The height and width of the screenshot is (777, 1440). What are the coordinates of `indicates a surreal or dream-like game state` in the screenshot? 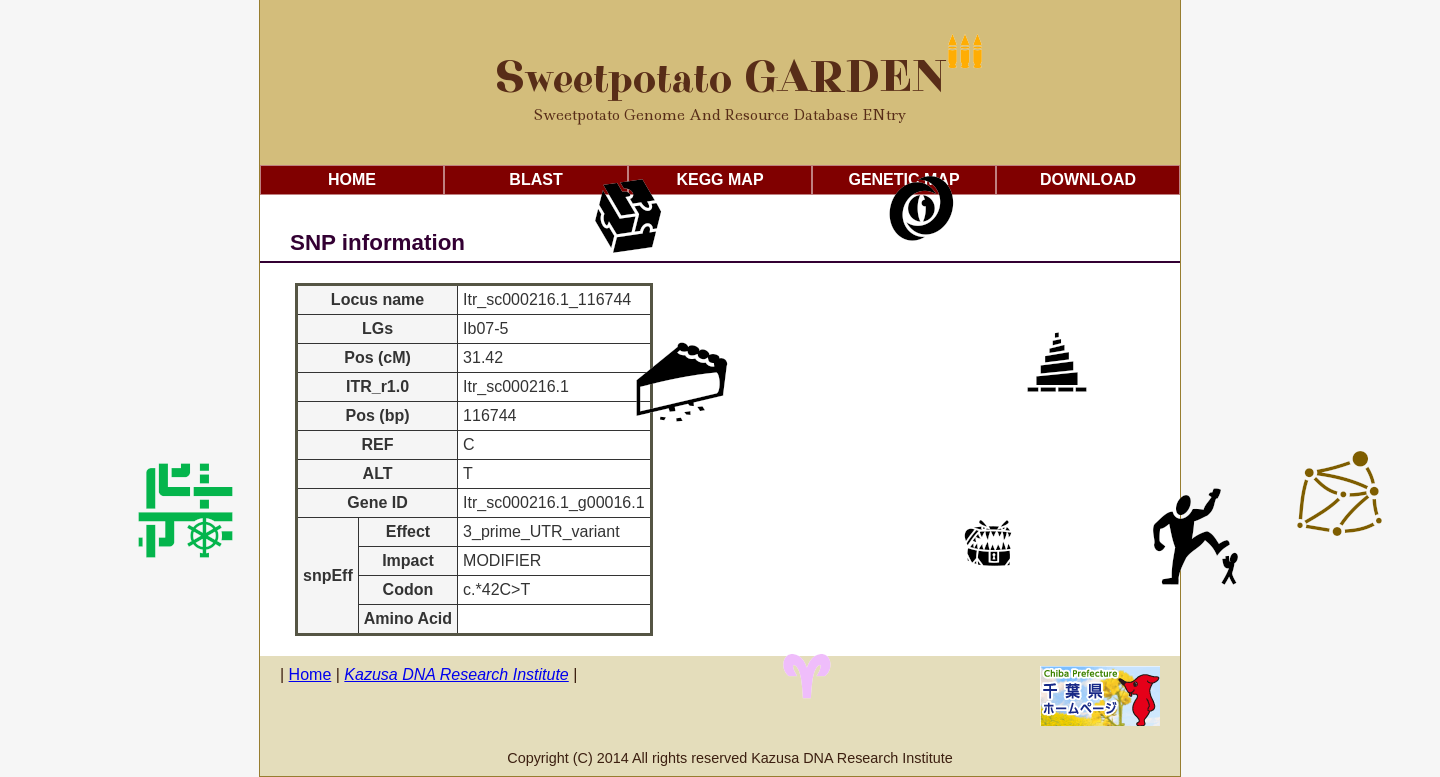 It's located at (921, 208).